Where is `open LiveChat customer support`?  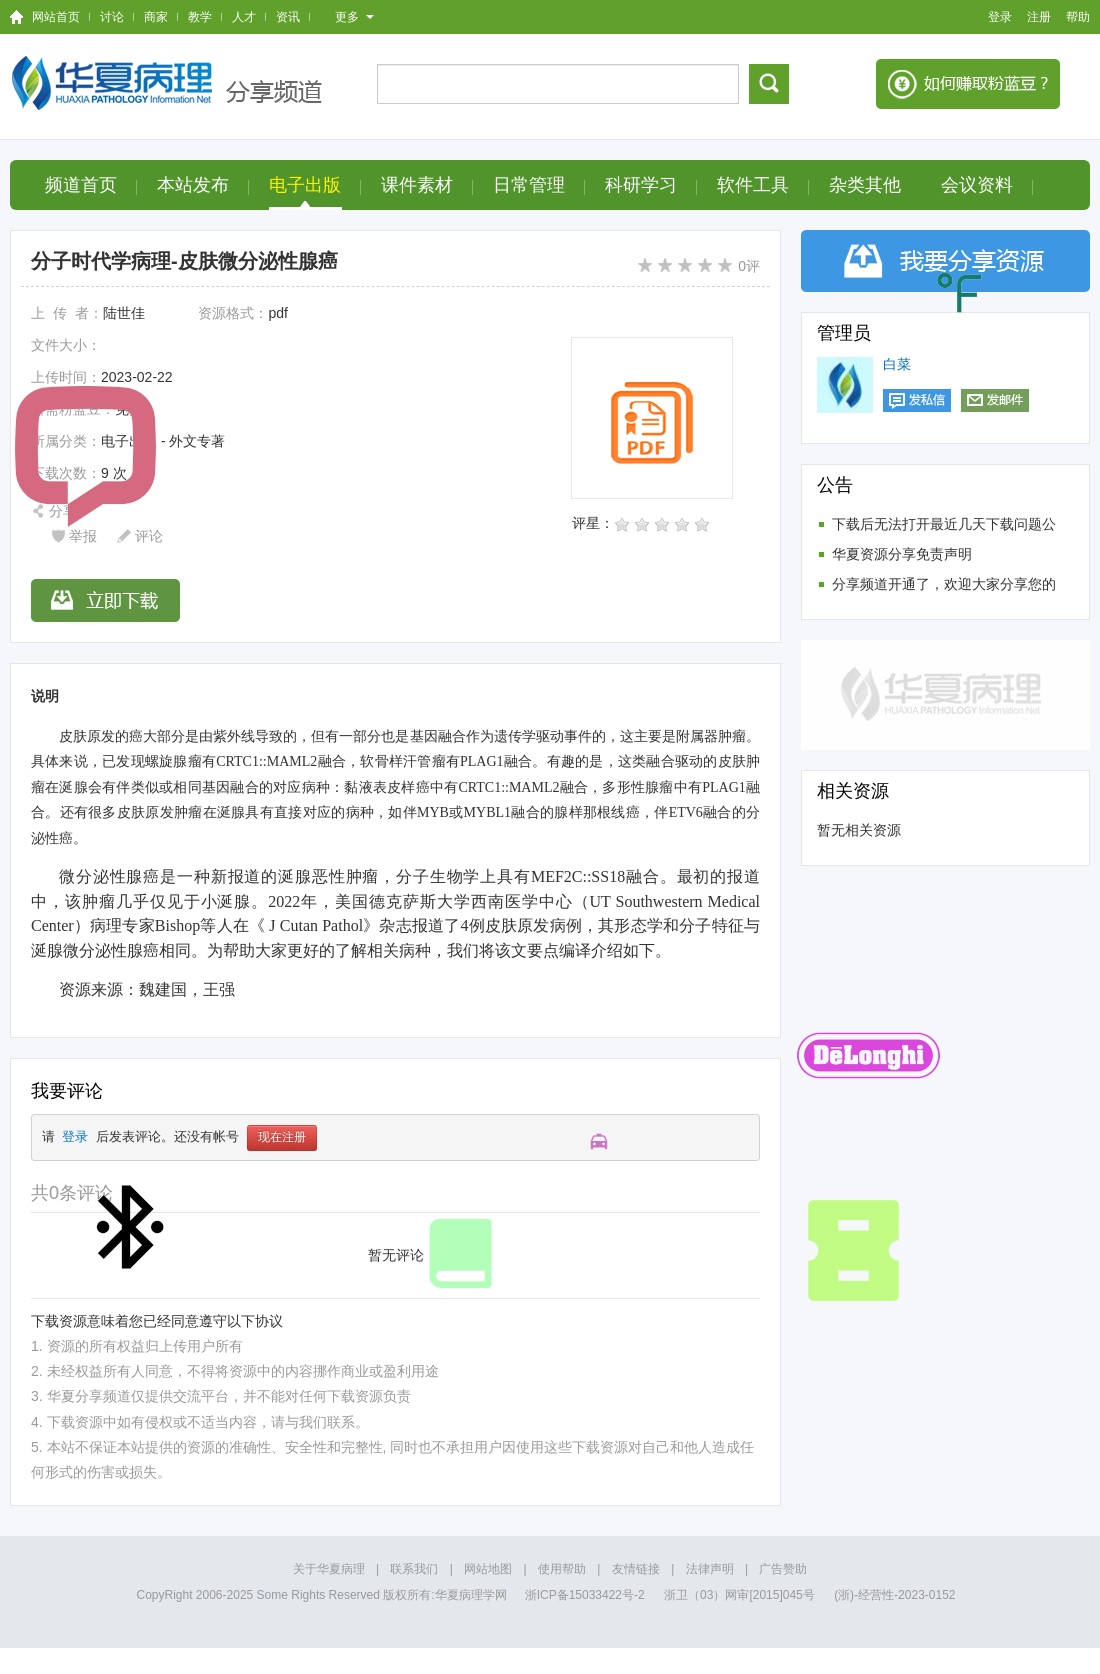 open LiveChat customer support is located at coordinates (85, 456).